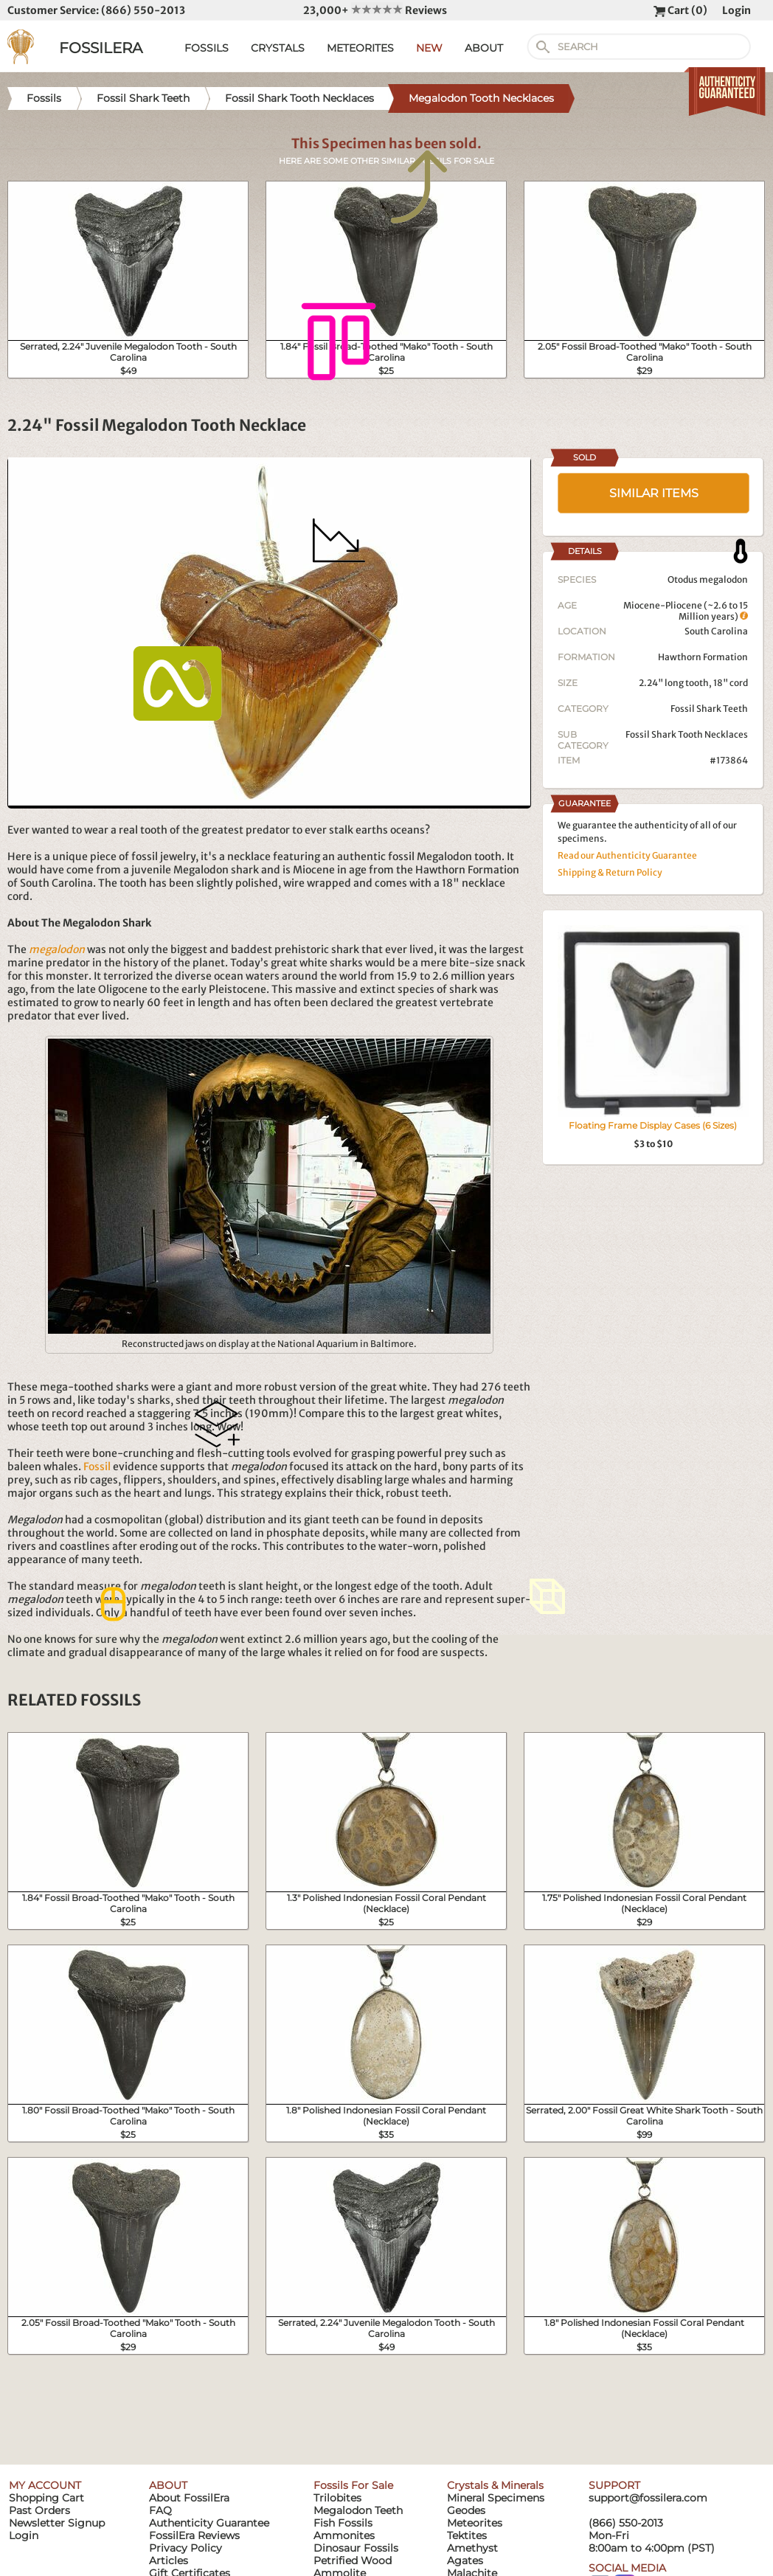 The width and height of the screenshot is (773, 2576). I want to click on align selected elements to the top, so click(339, 340).